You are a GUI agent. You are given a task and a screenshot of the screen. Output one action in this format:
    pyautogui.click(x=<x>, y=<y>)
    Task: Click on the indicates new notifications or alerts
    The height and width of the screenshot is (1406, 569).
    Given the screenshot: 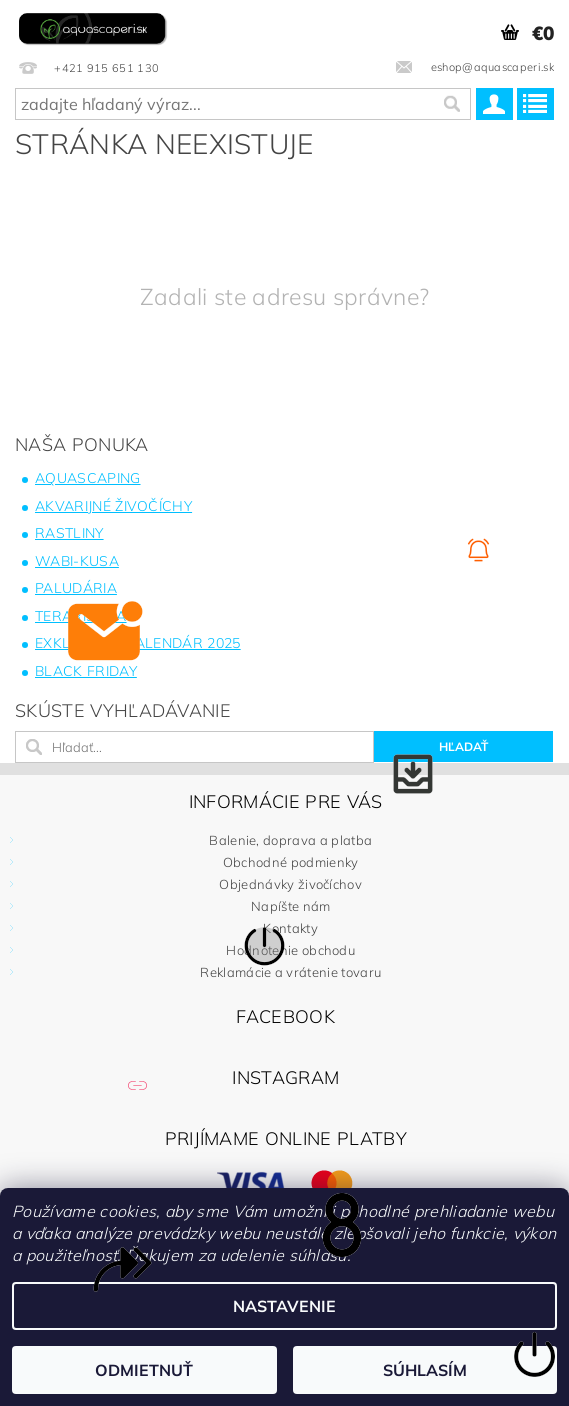 What is the action you would take?
    pyautogui.click(x=478, y=550)
    